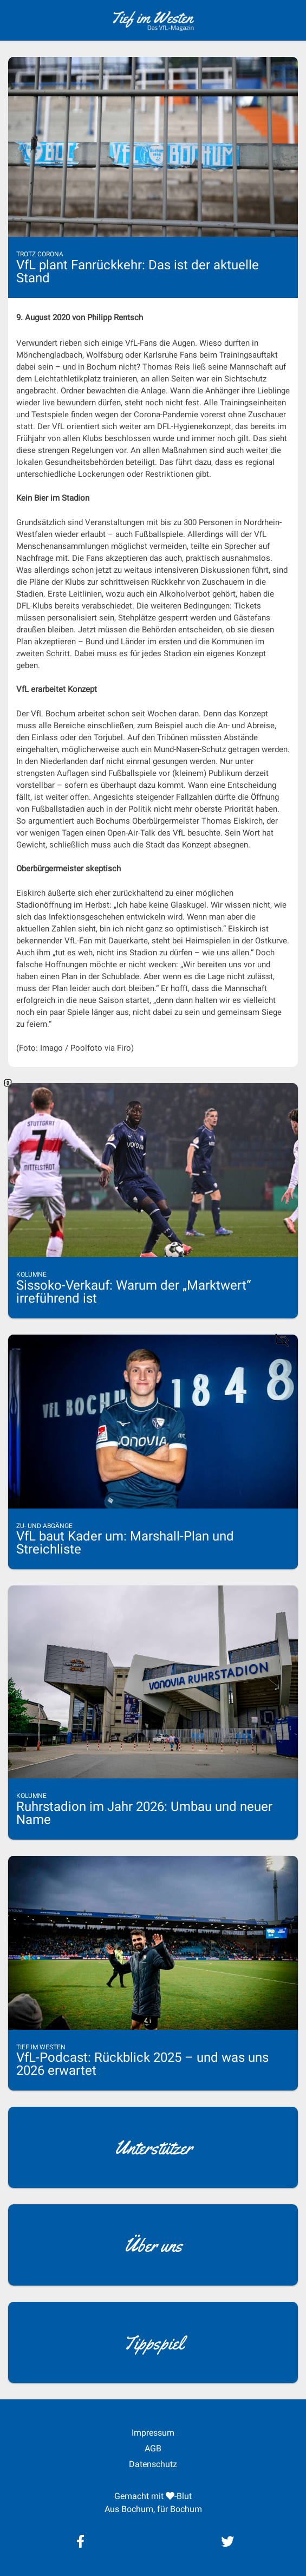 The height and width of the screenshot is (2576, 306). What do you see at coordinates (8, 1083) in the screenshot?
I see `open the Amie calendar app` at bounding box center [8, 1083].